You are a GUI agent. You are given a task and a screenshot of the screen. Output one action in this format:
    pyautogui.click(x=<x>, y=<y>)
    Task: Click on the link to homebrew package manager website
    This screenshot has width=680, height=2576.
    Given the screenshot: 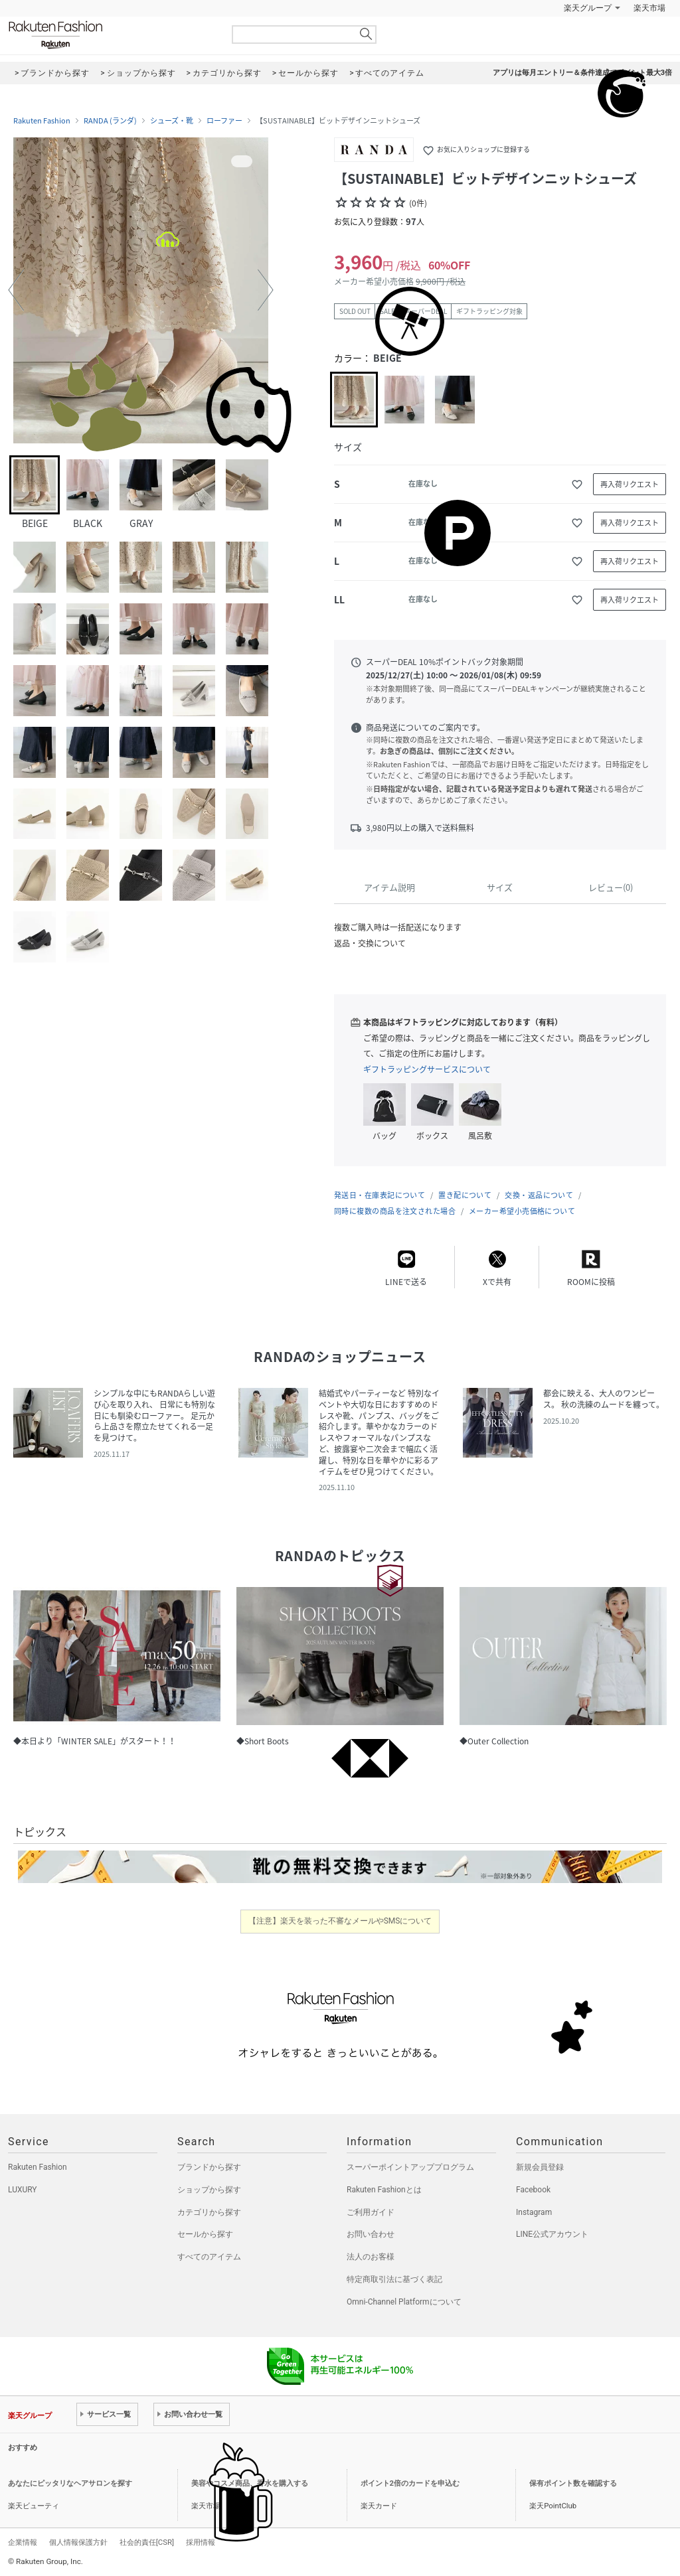 What is the action you would take?
    pyautogui.click(x=240, y=2492)
    